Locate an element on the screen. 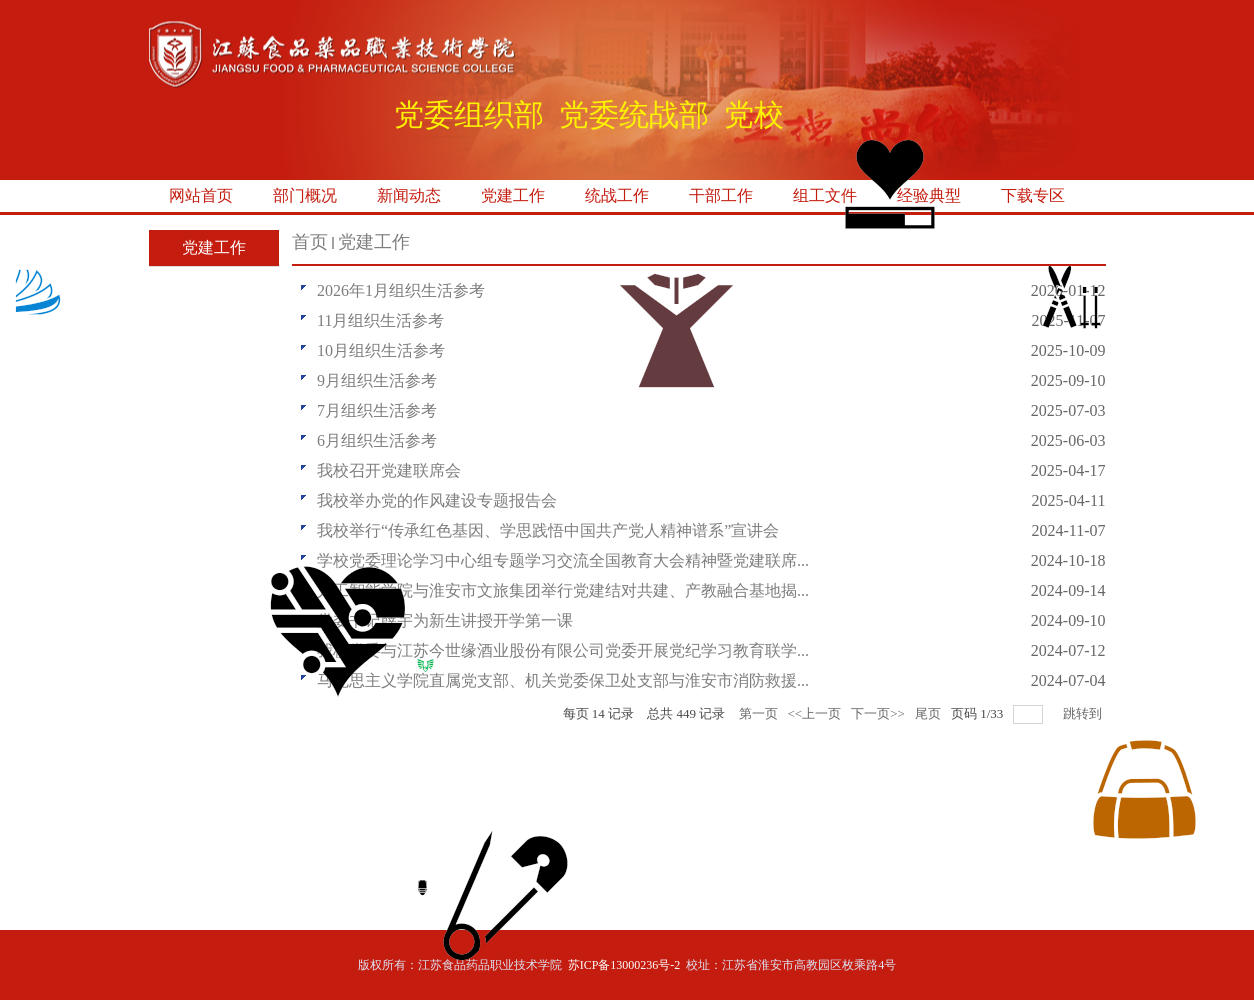 The height and width of the screenshot is (1000, 1254). safety pin tool or fastening option is located at coordinates (505, 895).